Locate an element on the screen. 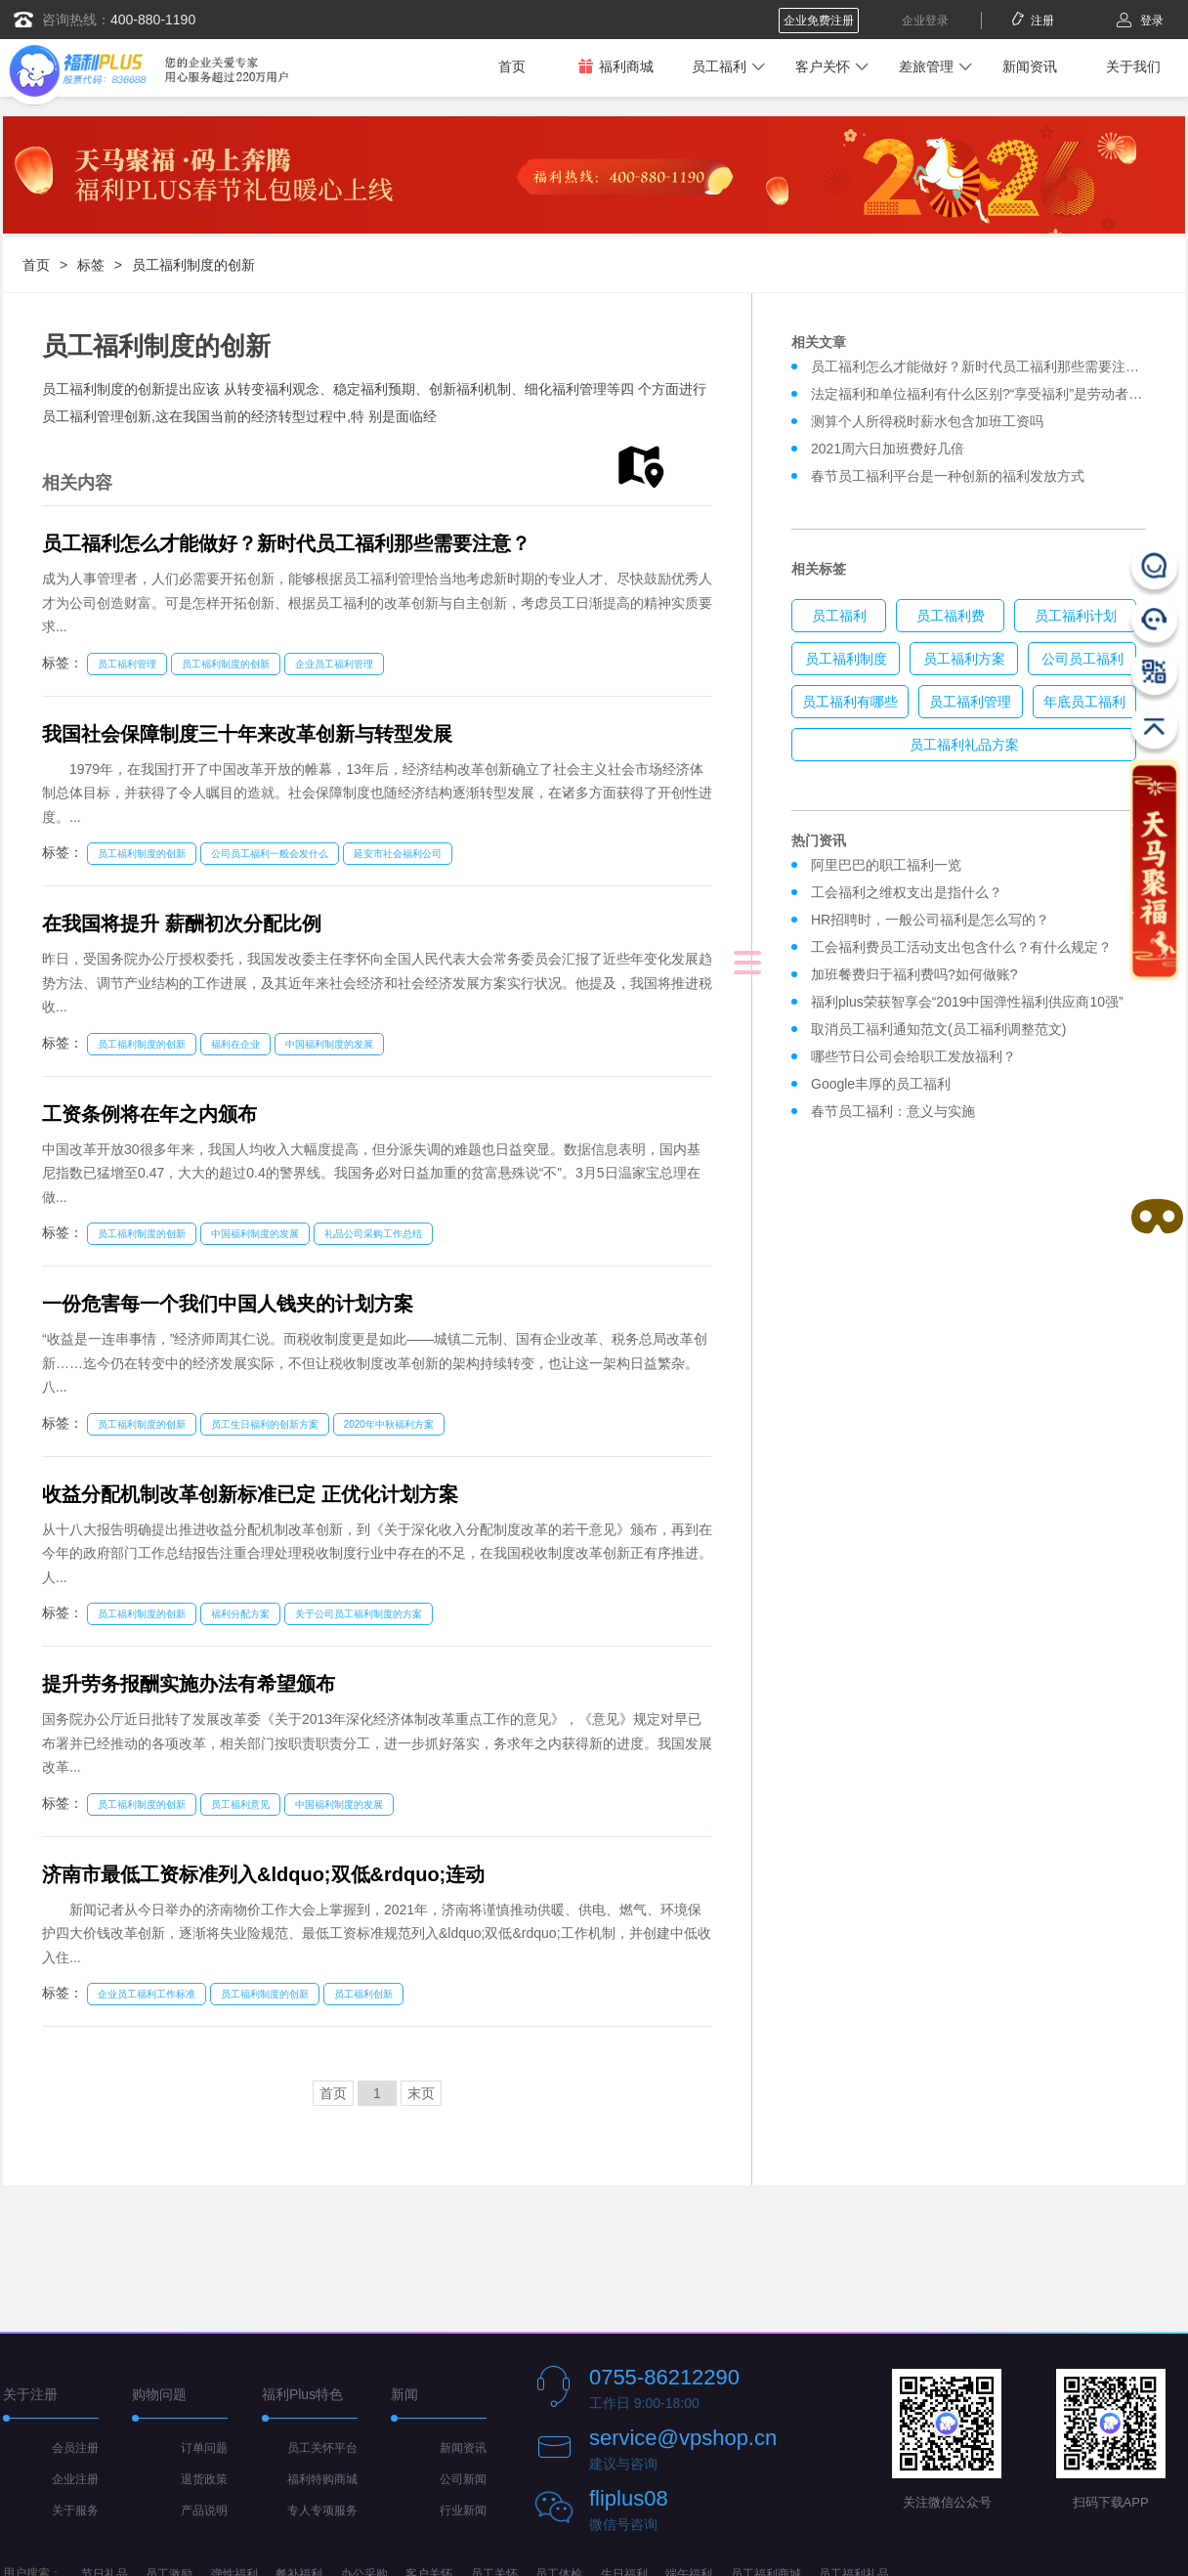 This screenshot has height=2576, width=1188. view location on map is located at coordinates (639, 465).